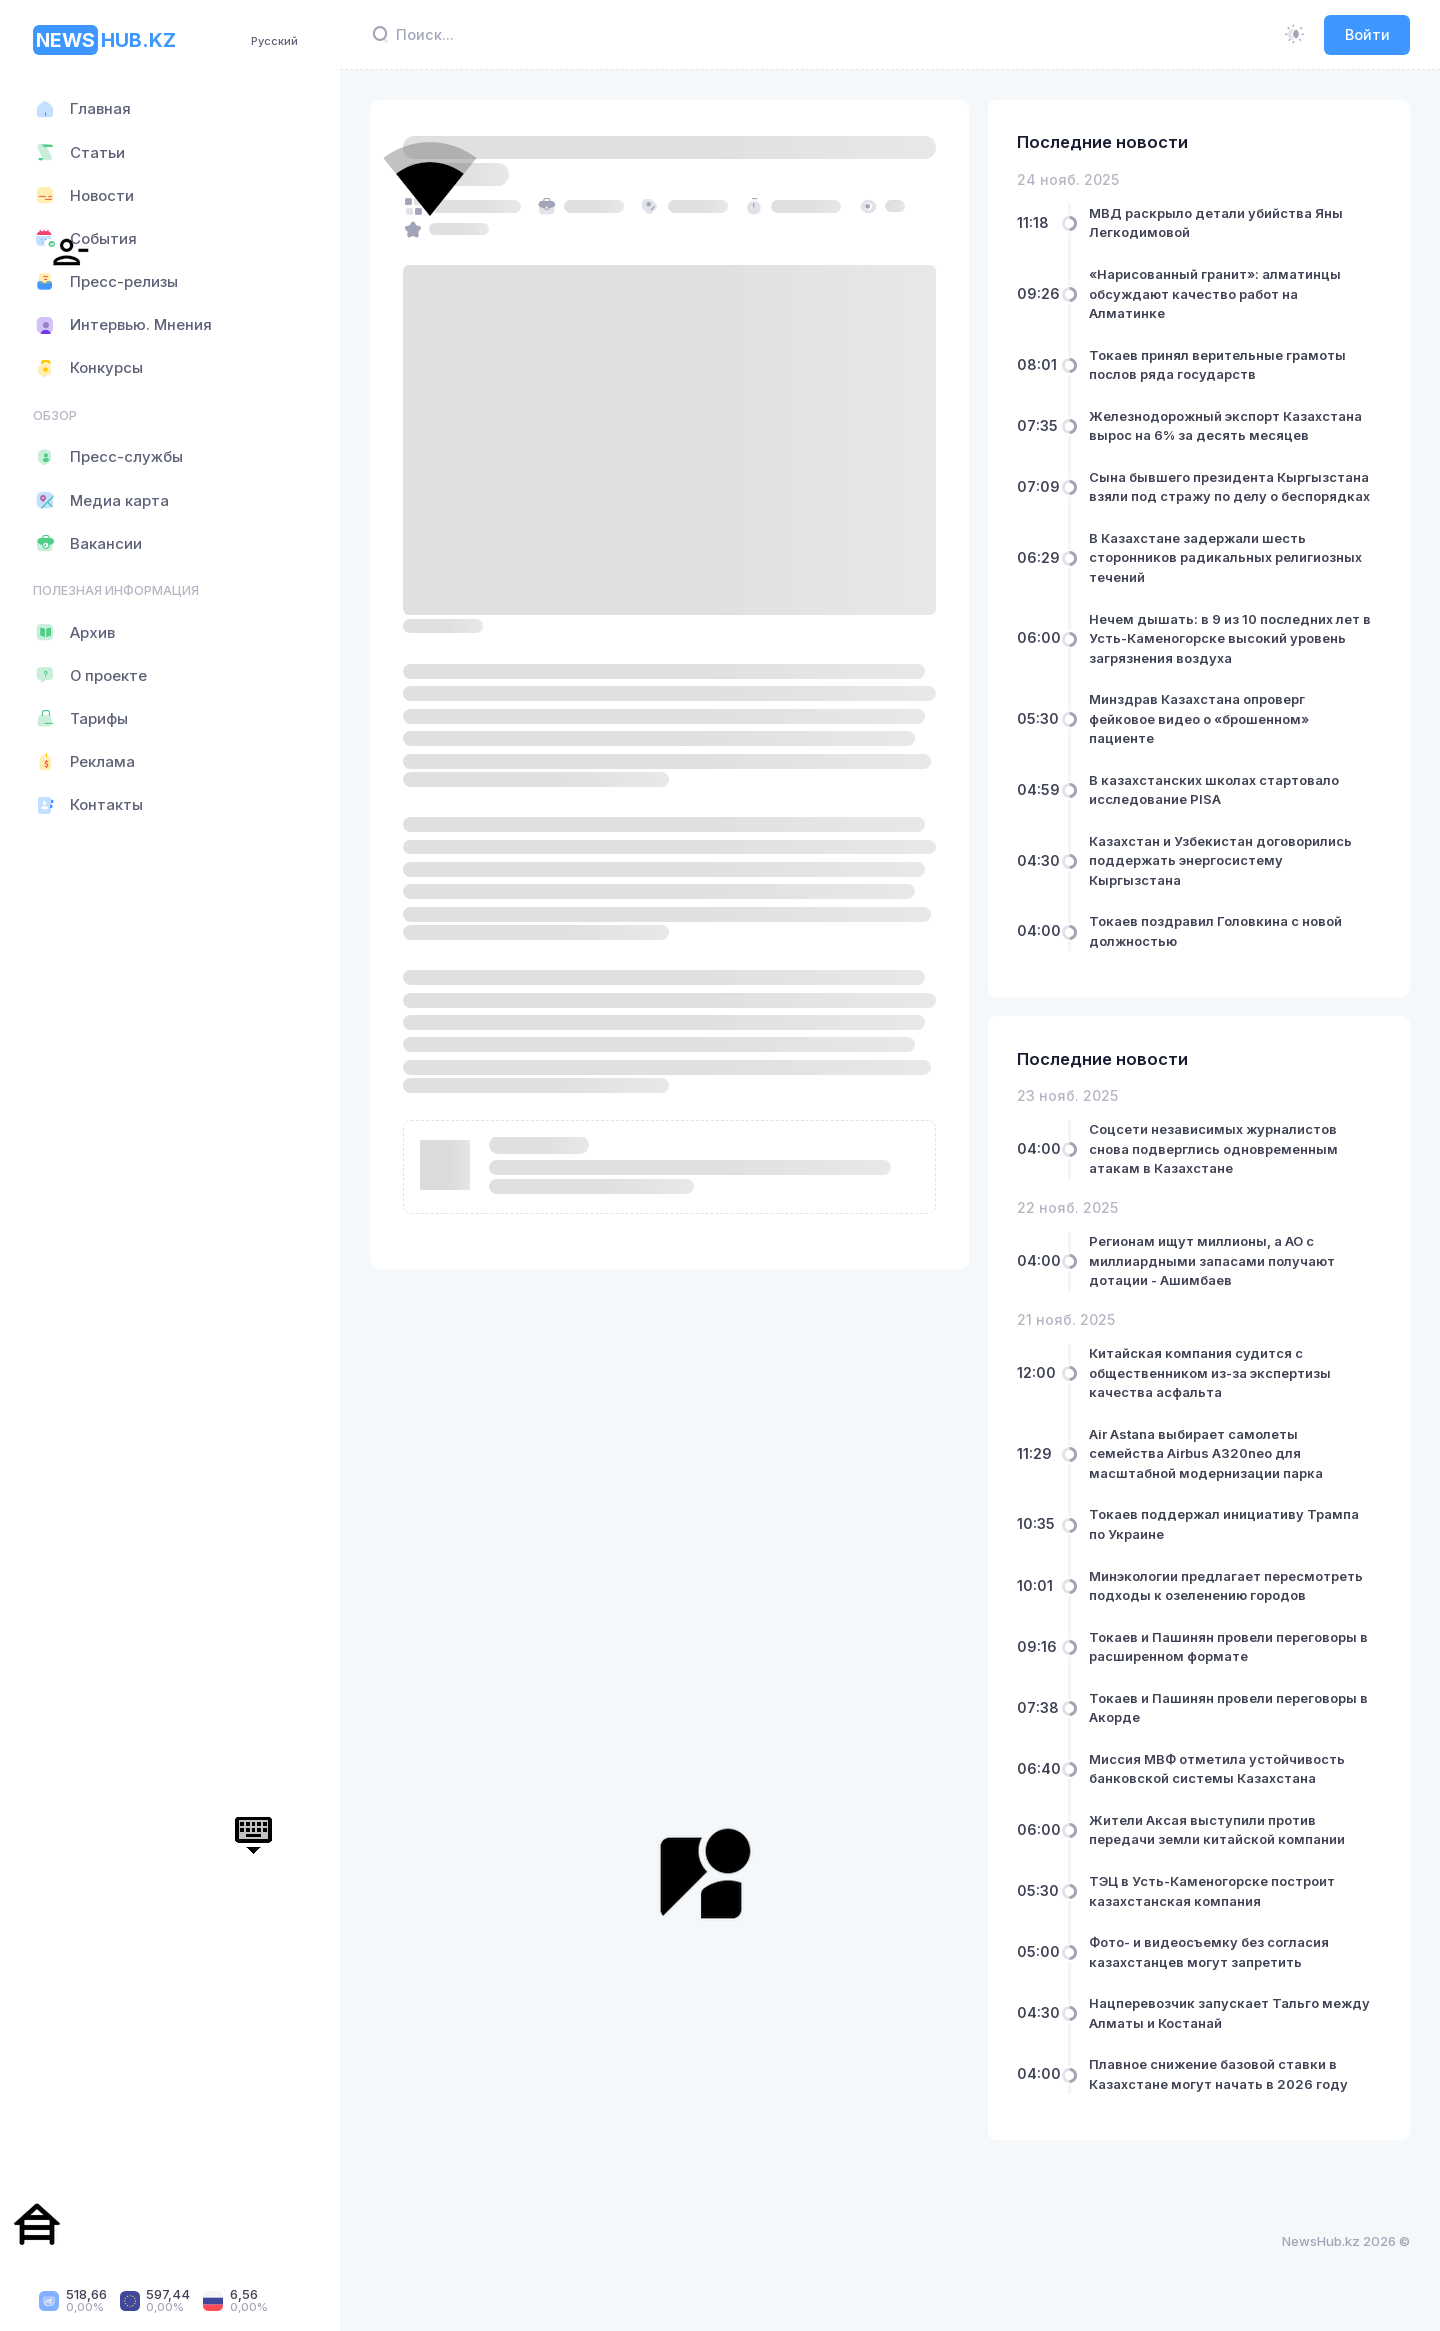 Image resolution: width=1440 pixels, height=2331 pixels. I want to click on remove a contact or friend, so click(70, 252).